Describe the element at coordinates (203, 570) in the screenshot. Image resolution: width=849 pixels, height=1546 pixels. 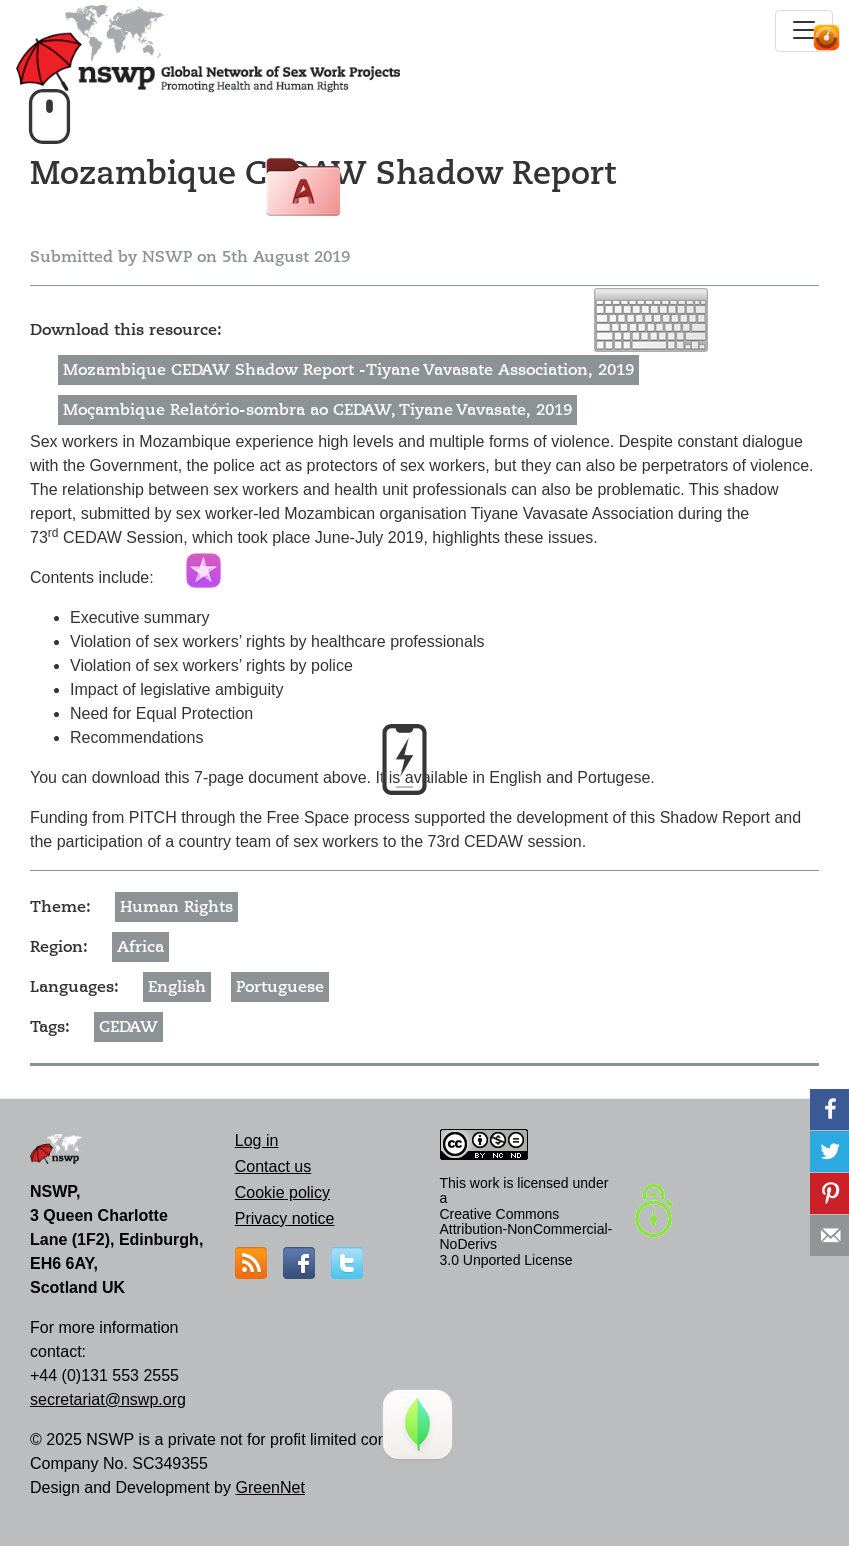
I see `open the iTunes Store app` at that location.